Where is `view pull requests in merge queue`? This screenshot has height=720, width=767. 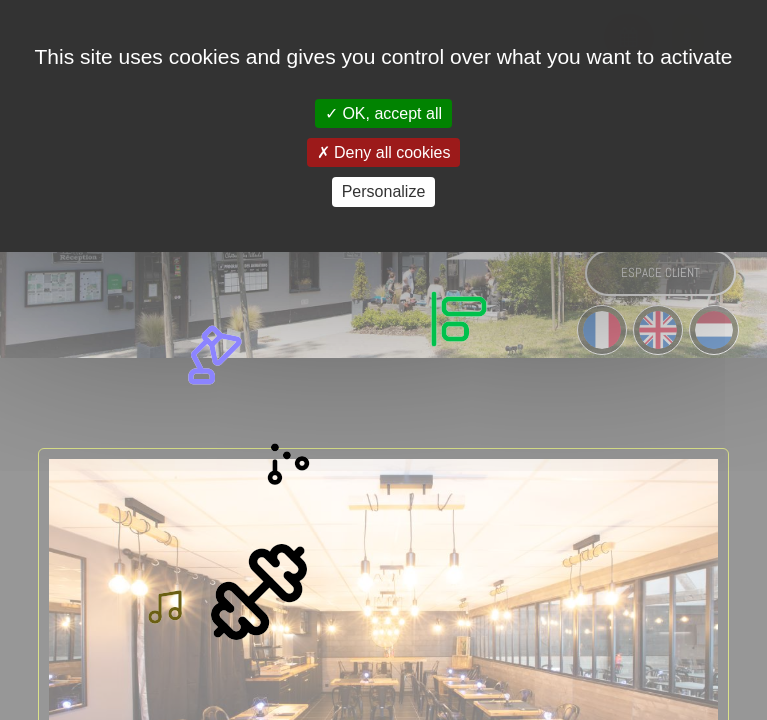 view pull requests in merge queue is located at coordinates (288, 462).